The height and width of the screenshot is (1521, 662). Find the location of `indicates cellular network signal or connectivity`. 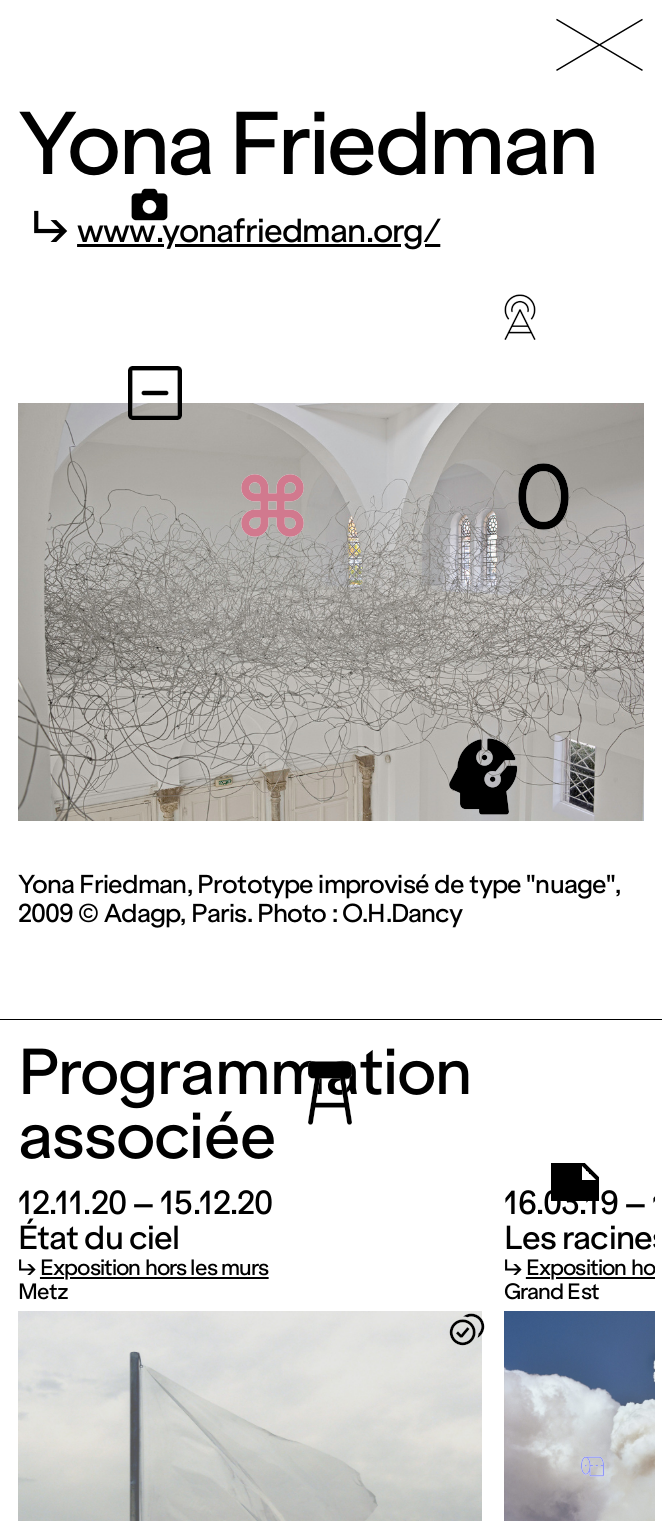

indicates cellular network signal or connectivity is located at coordinates (520, 318).